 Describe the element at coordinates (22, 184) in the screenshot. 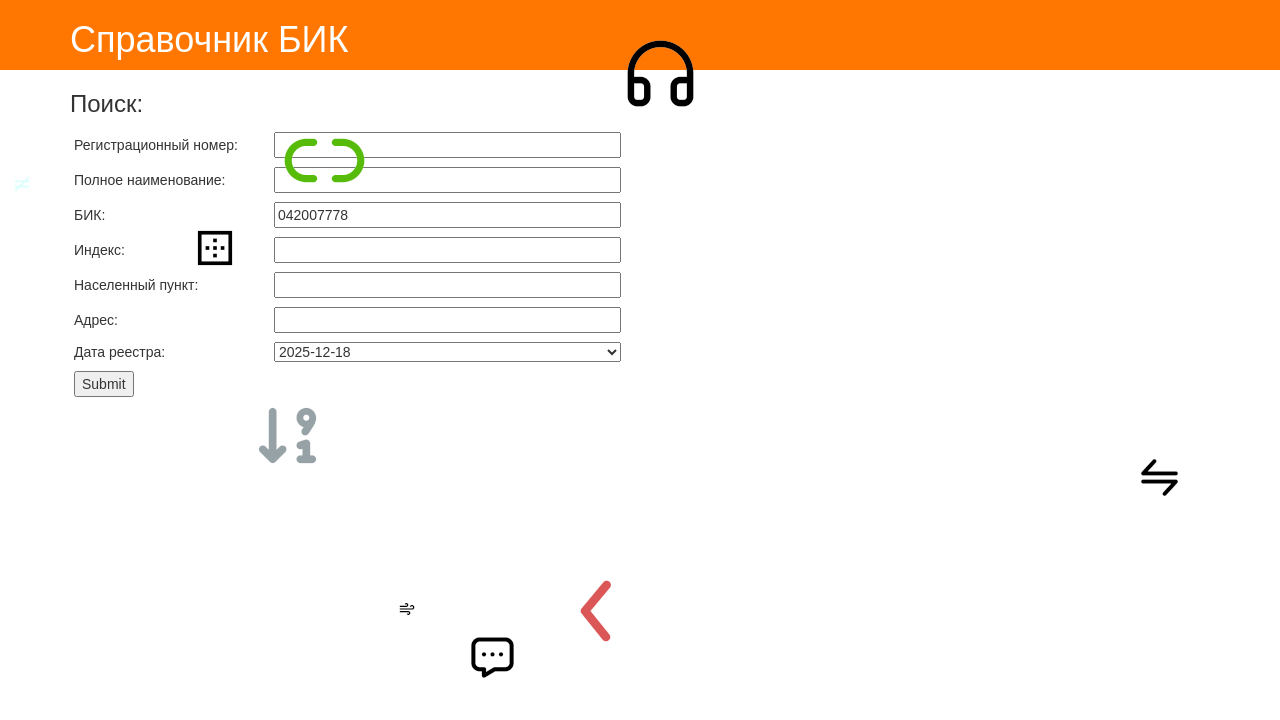

I see `indicates values are not equal` at that location.